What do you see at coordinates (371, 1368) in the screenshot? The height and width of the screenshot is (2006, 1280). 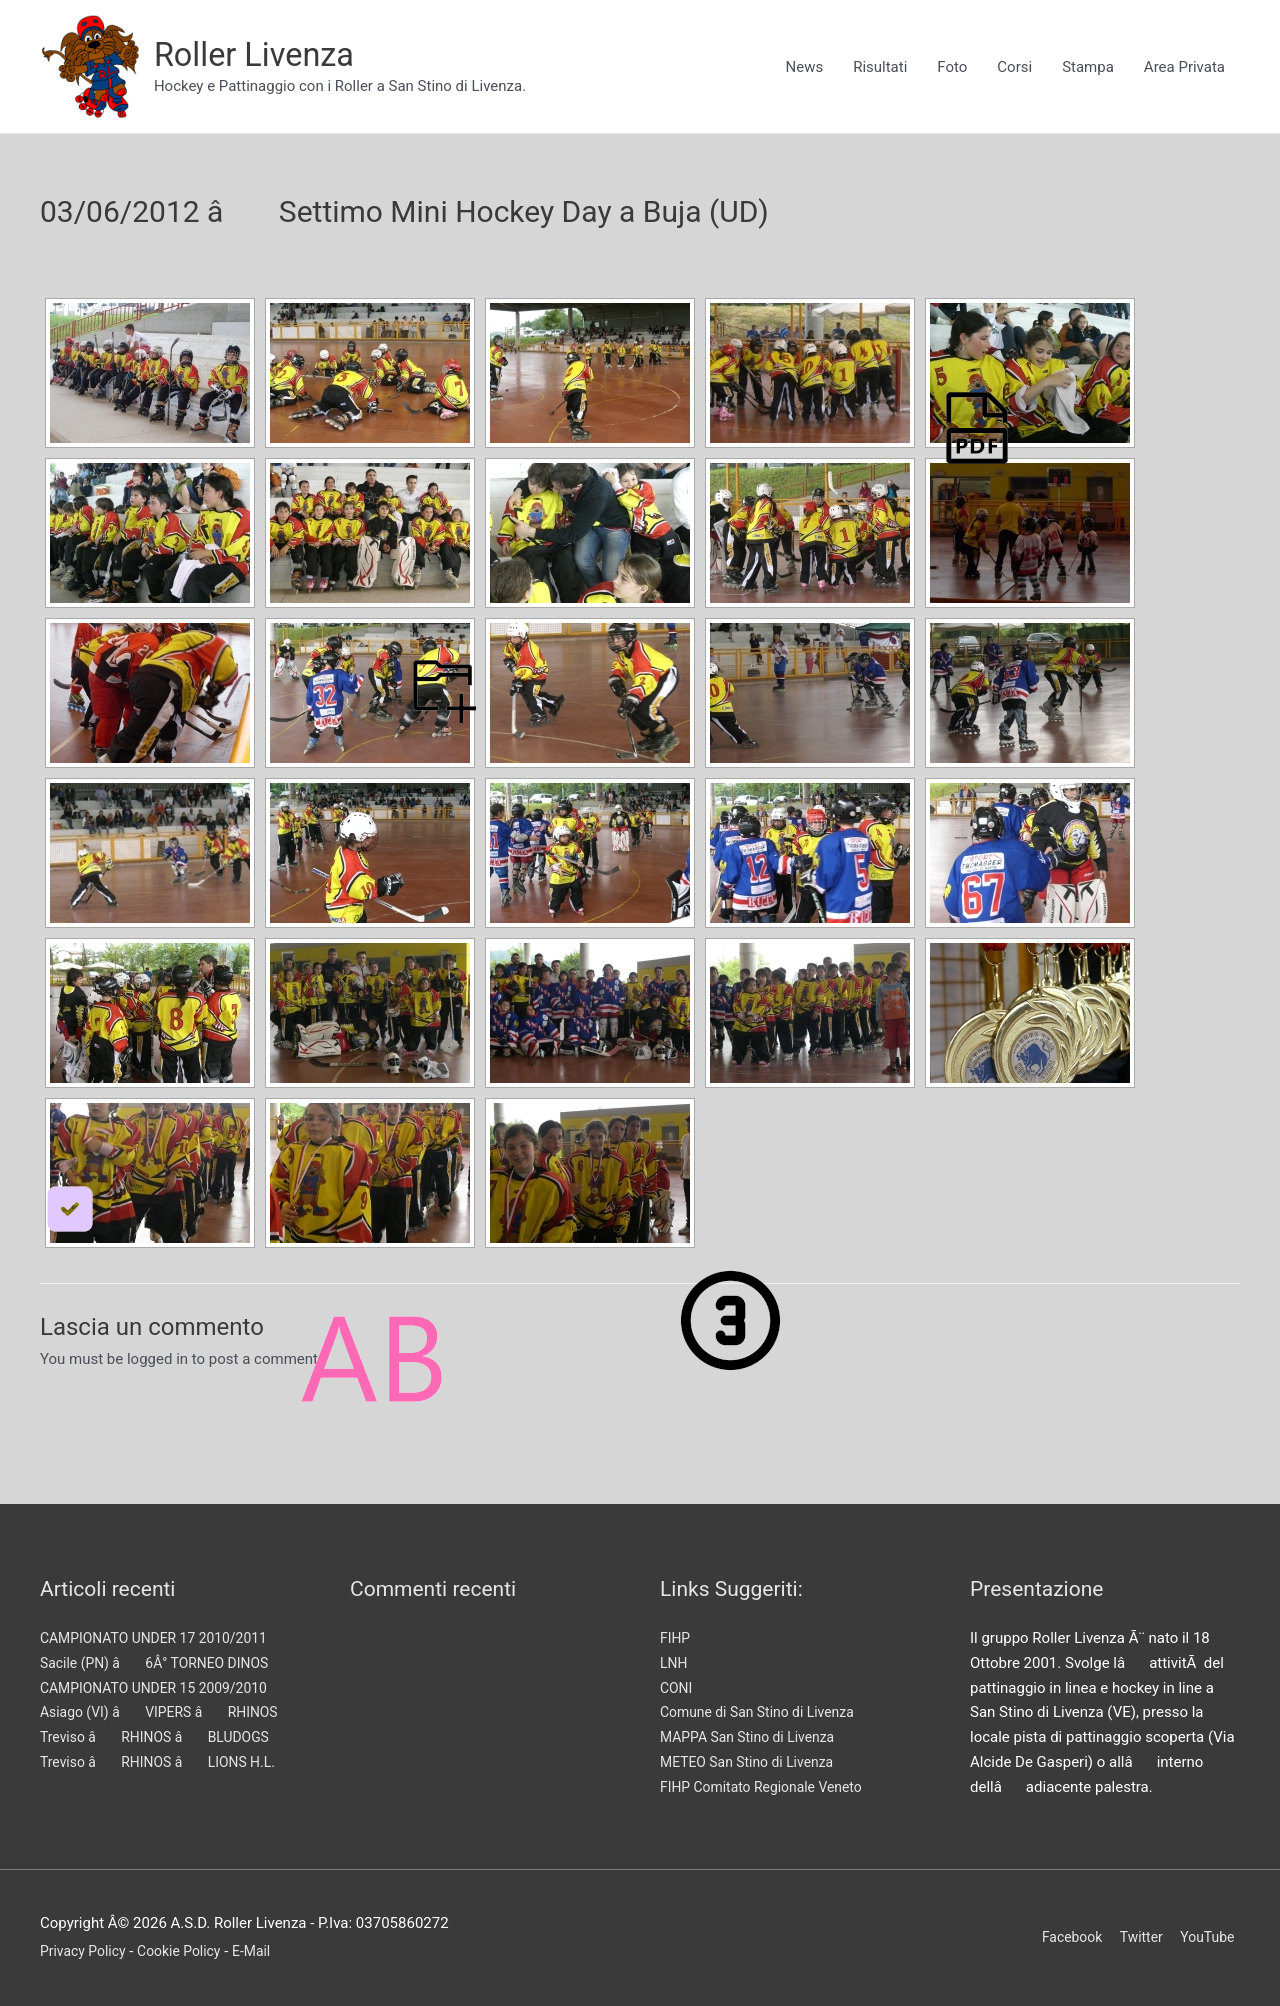 I see `toggle case-sensitive search matching` at bounding box center [371, 1368].